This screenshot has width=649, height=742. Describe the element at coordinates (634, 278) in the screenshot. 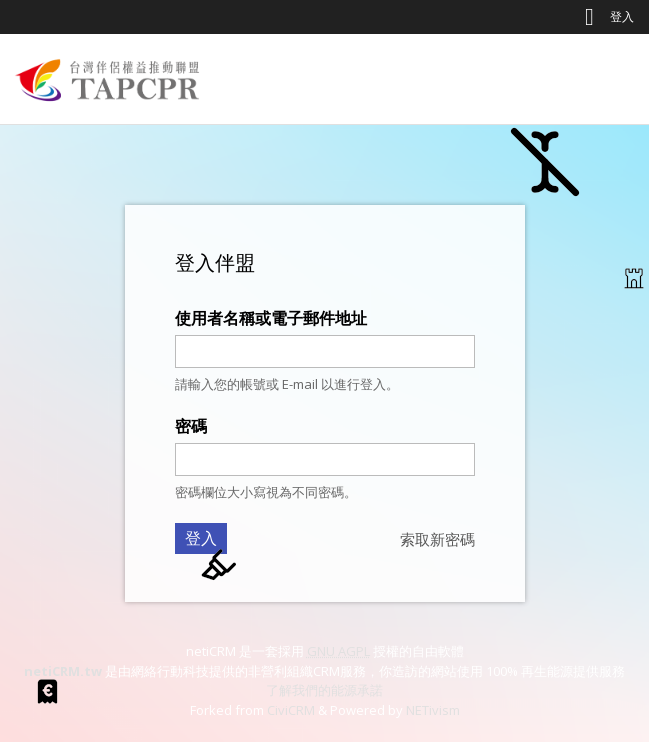

I see `access castle or fortress-themed content` at that location.